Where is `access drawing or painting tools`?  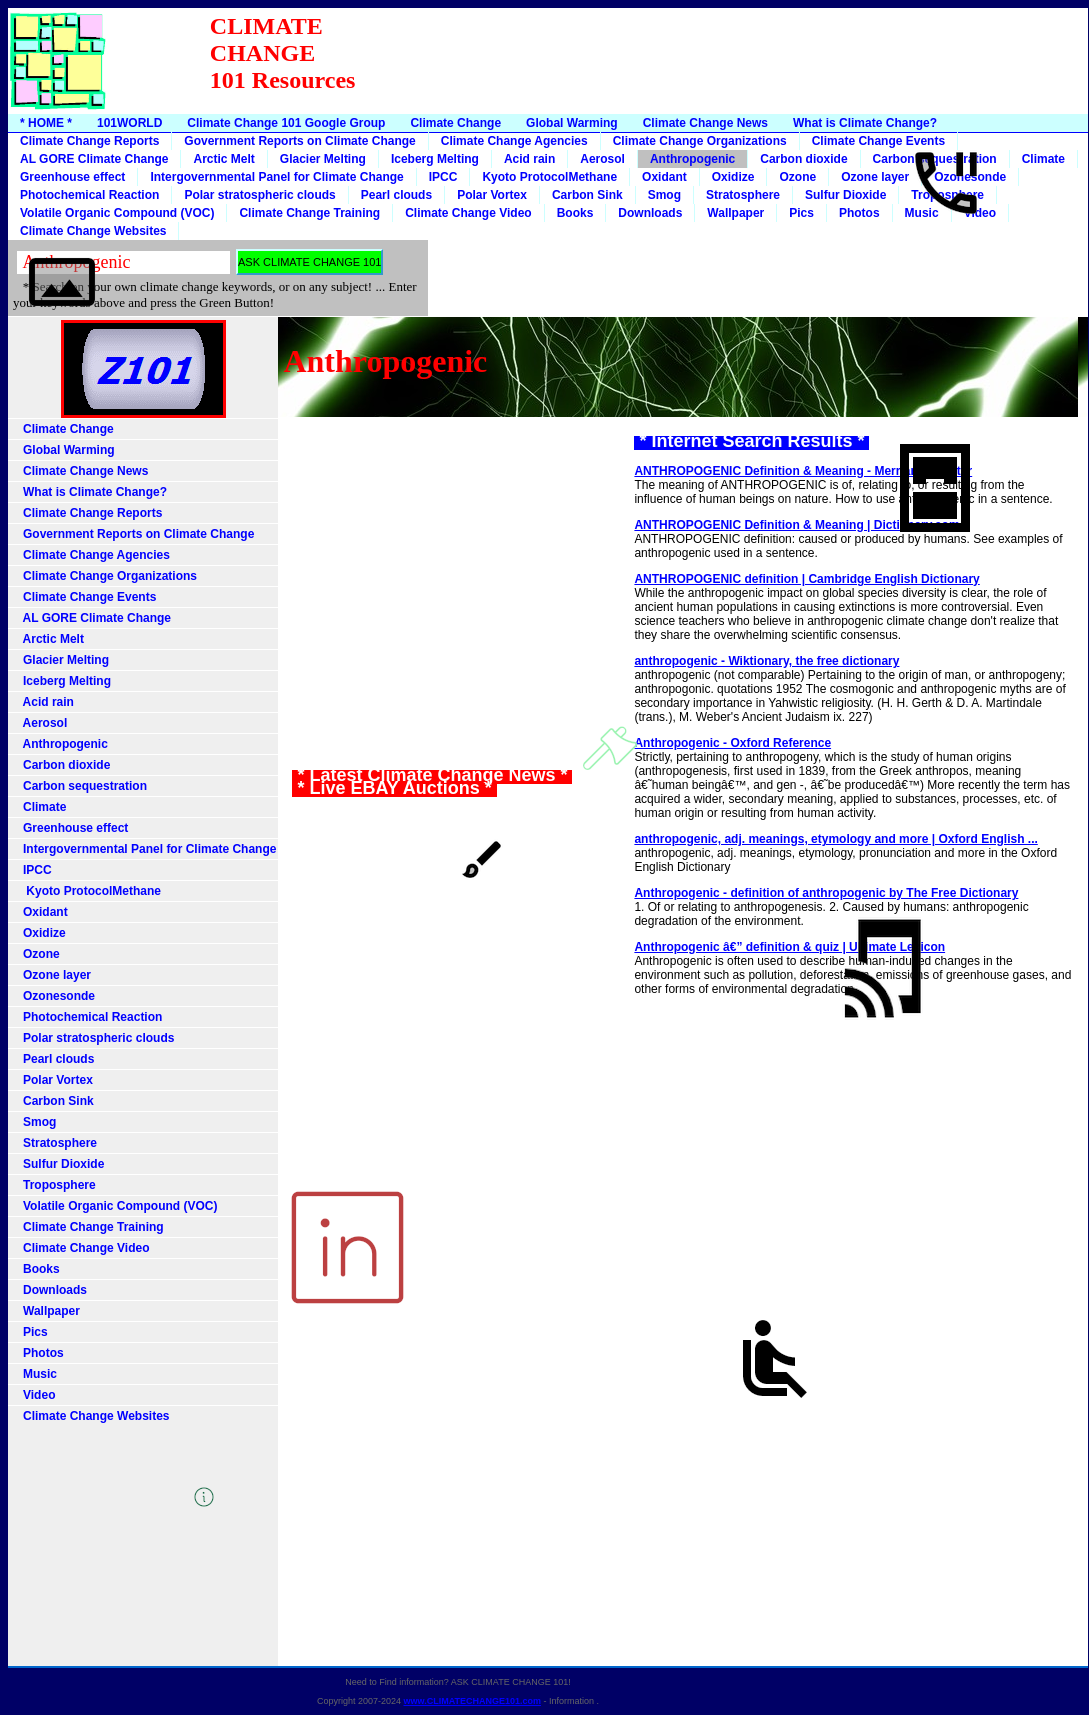 access drawing or painting tools is located at coordinates (482, 859).